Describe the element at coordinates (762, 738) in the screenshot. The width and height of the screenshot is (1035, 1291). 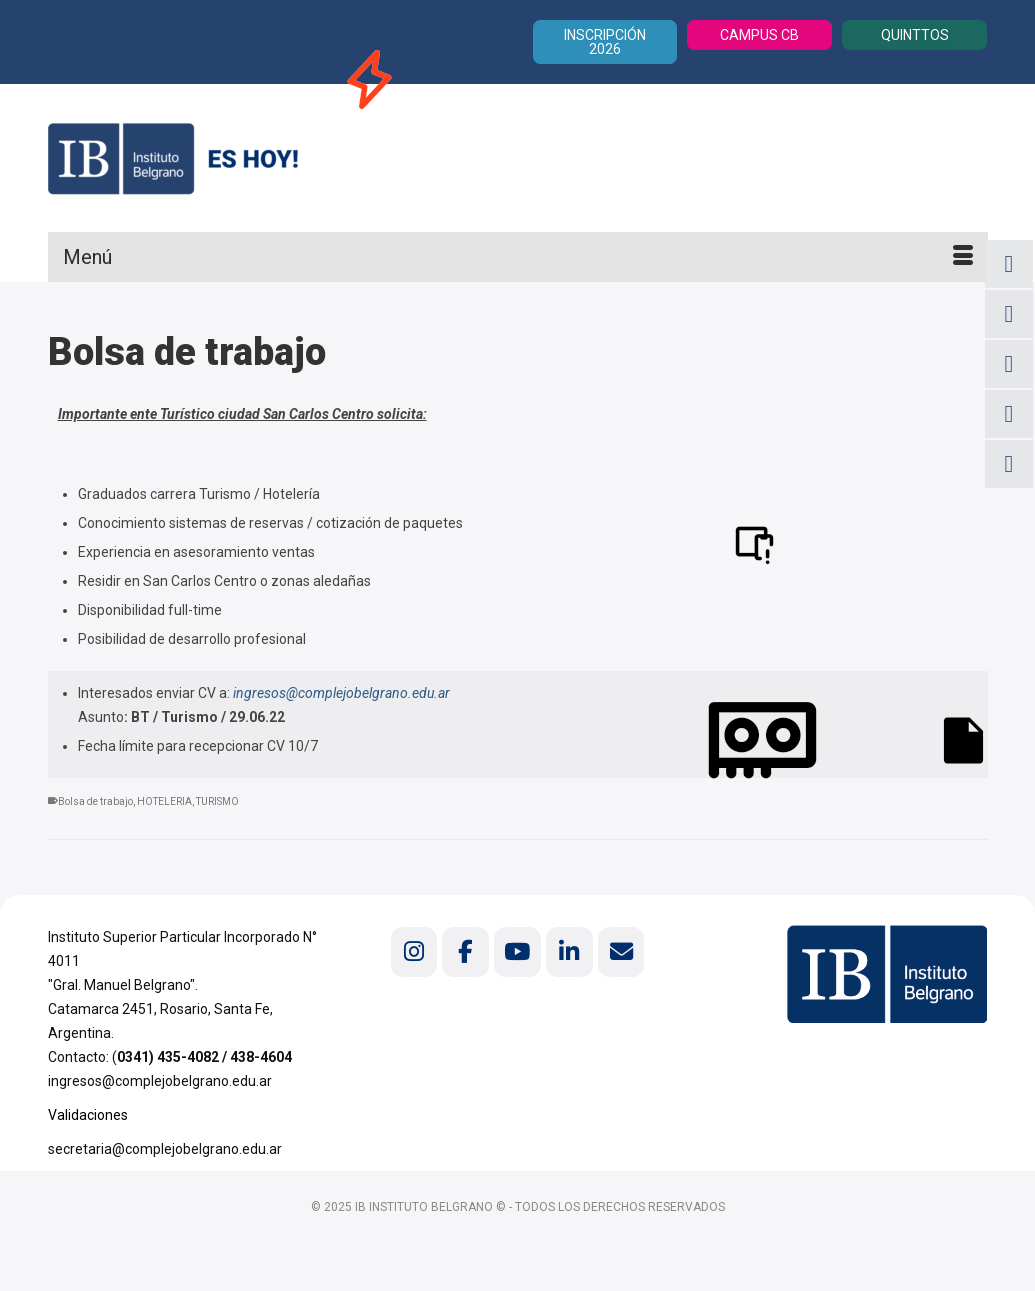
I see `view graphics card information` at that location.